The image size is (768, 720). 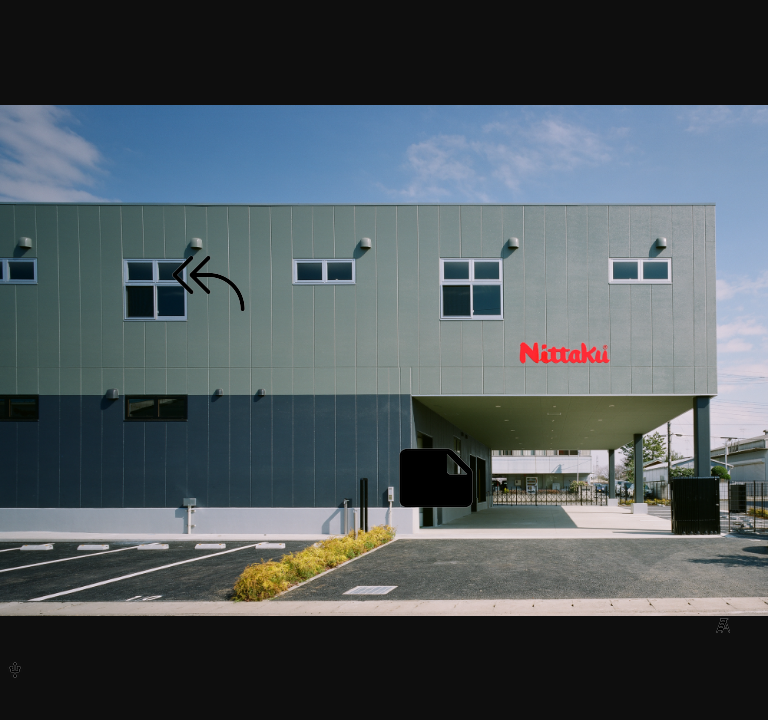 I want to click on access tools or equipment section, so click(x=723, y=625).